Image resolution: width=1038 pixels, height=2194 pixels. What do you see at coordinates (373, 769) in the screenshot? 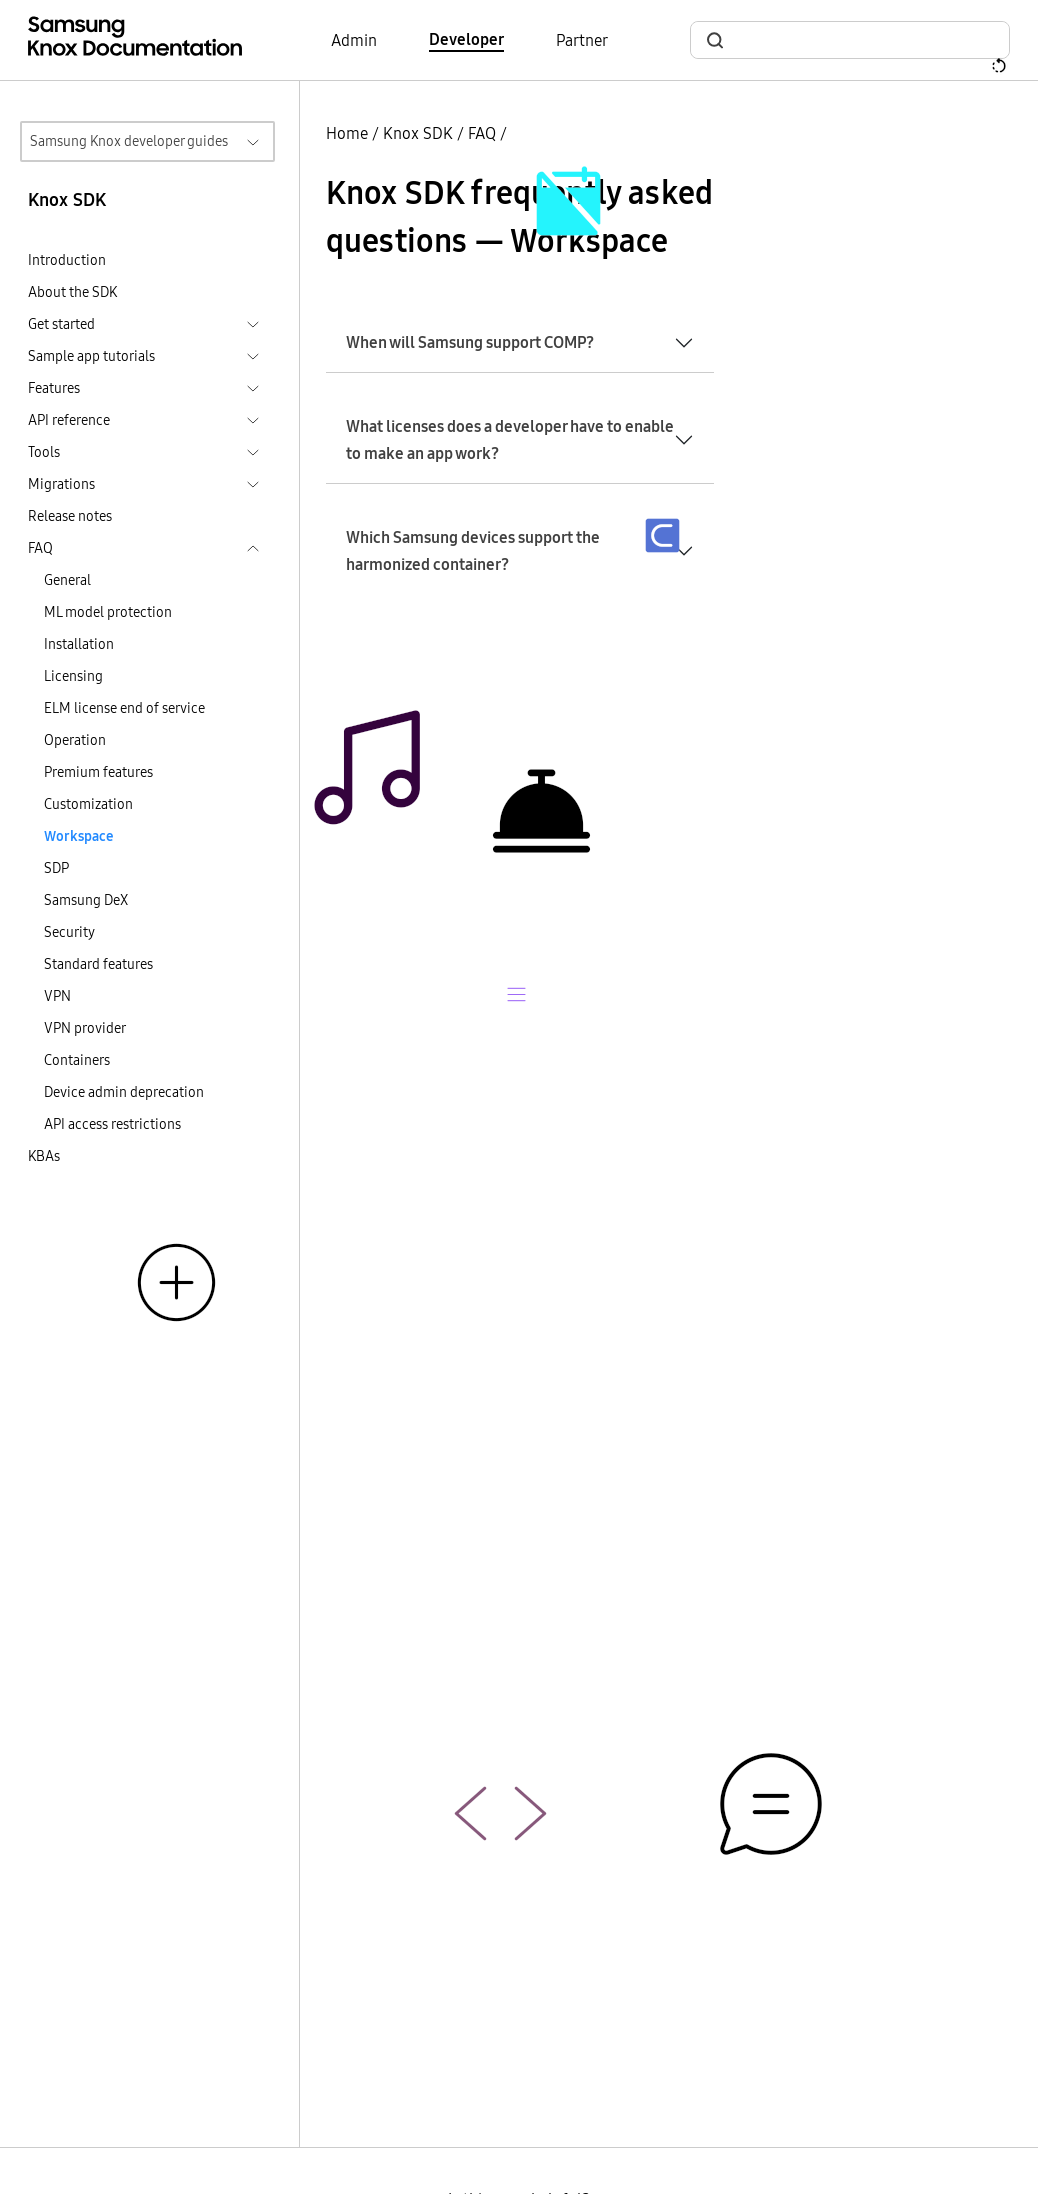
I see `access music or audio player` at bounding box center [373, 769].